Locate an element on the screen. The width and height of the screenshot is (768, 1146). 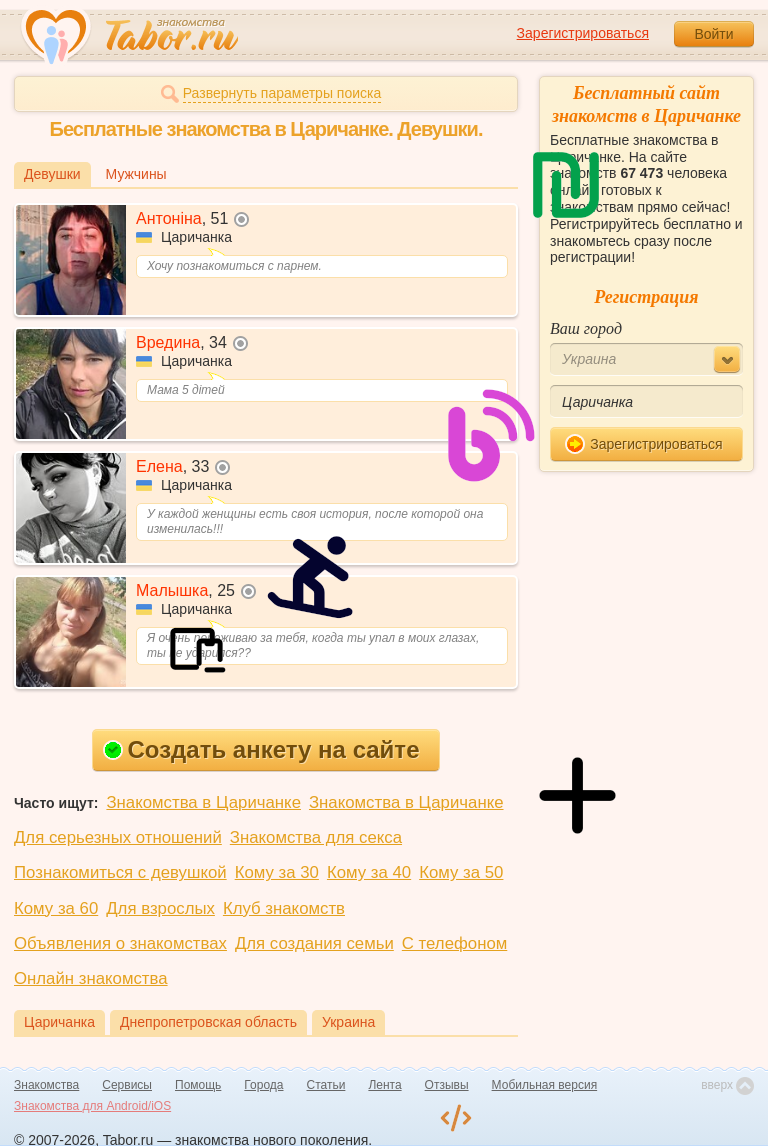
indicates price or amount in Israeli shekels is located at coordinates (566, 185).